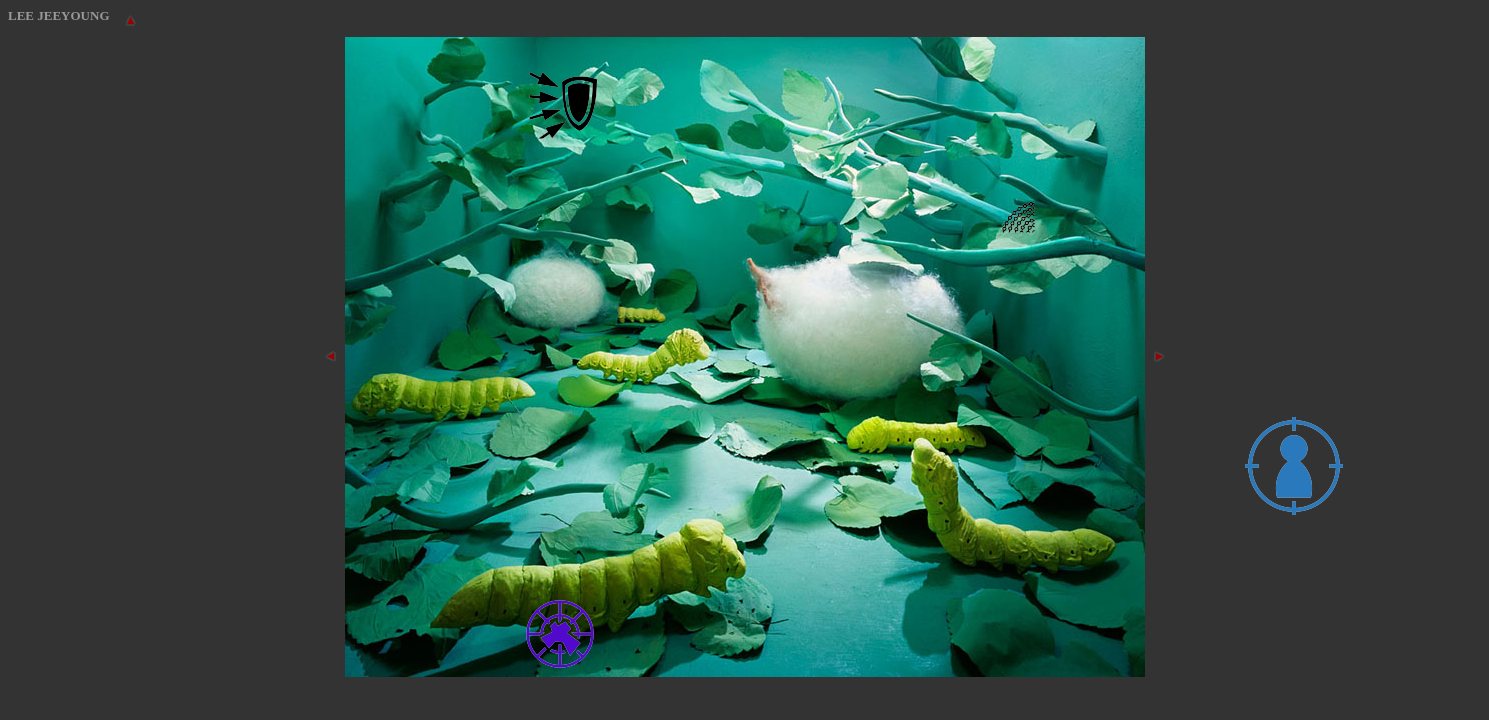 This screenshot has width=1489, height=720. Describe the element at coordinates (1294, 466) in the screenshot. I see `target or focus on a specific user` at that location.